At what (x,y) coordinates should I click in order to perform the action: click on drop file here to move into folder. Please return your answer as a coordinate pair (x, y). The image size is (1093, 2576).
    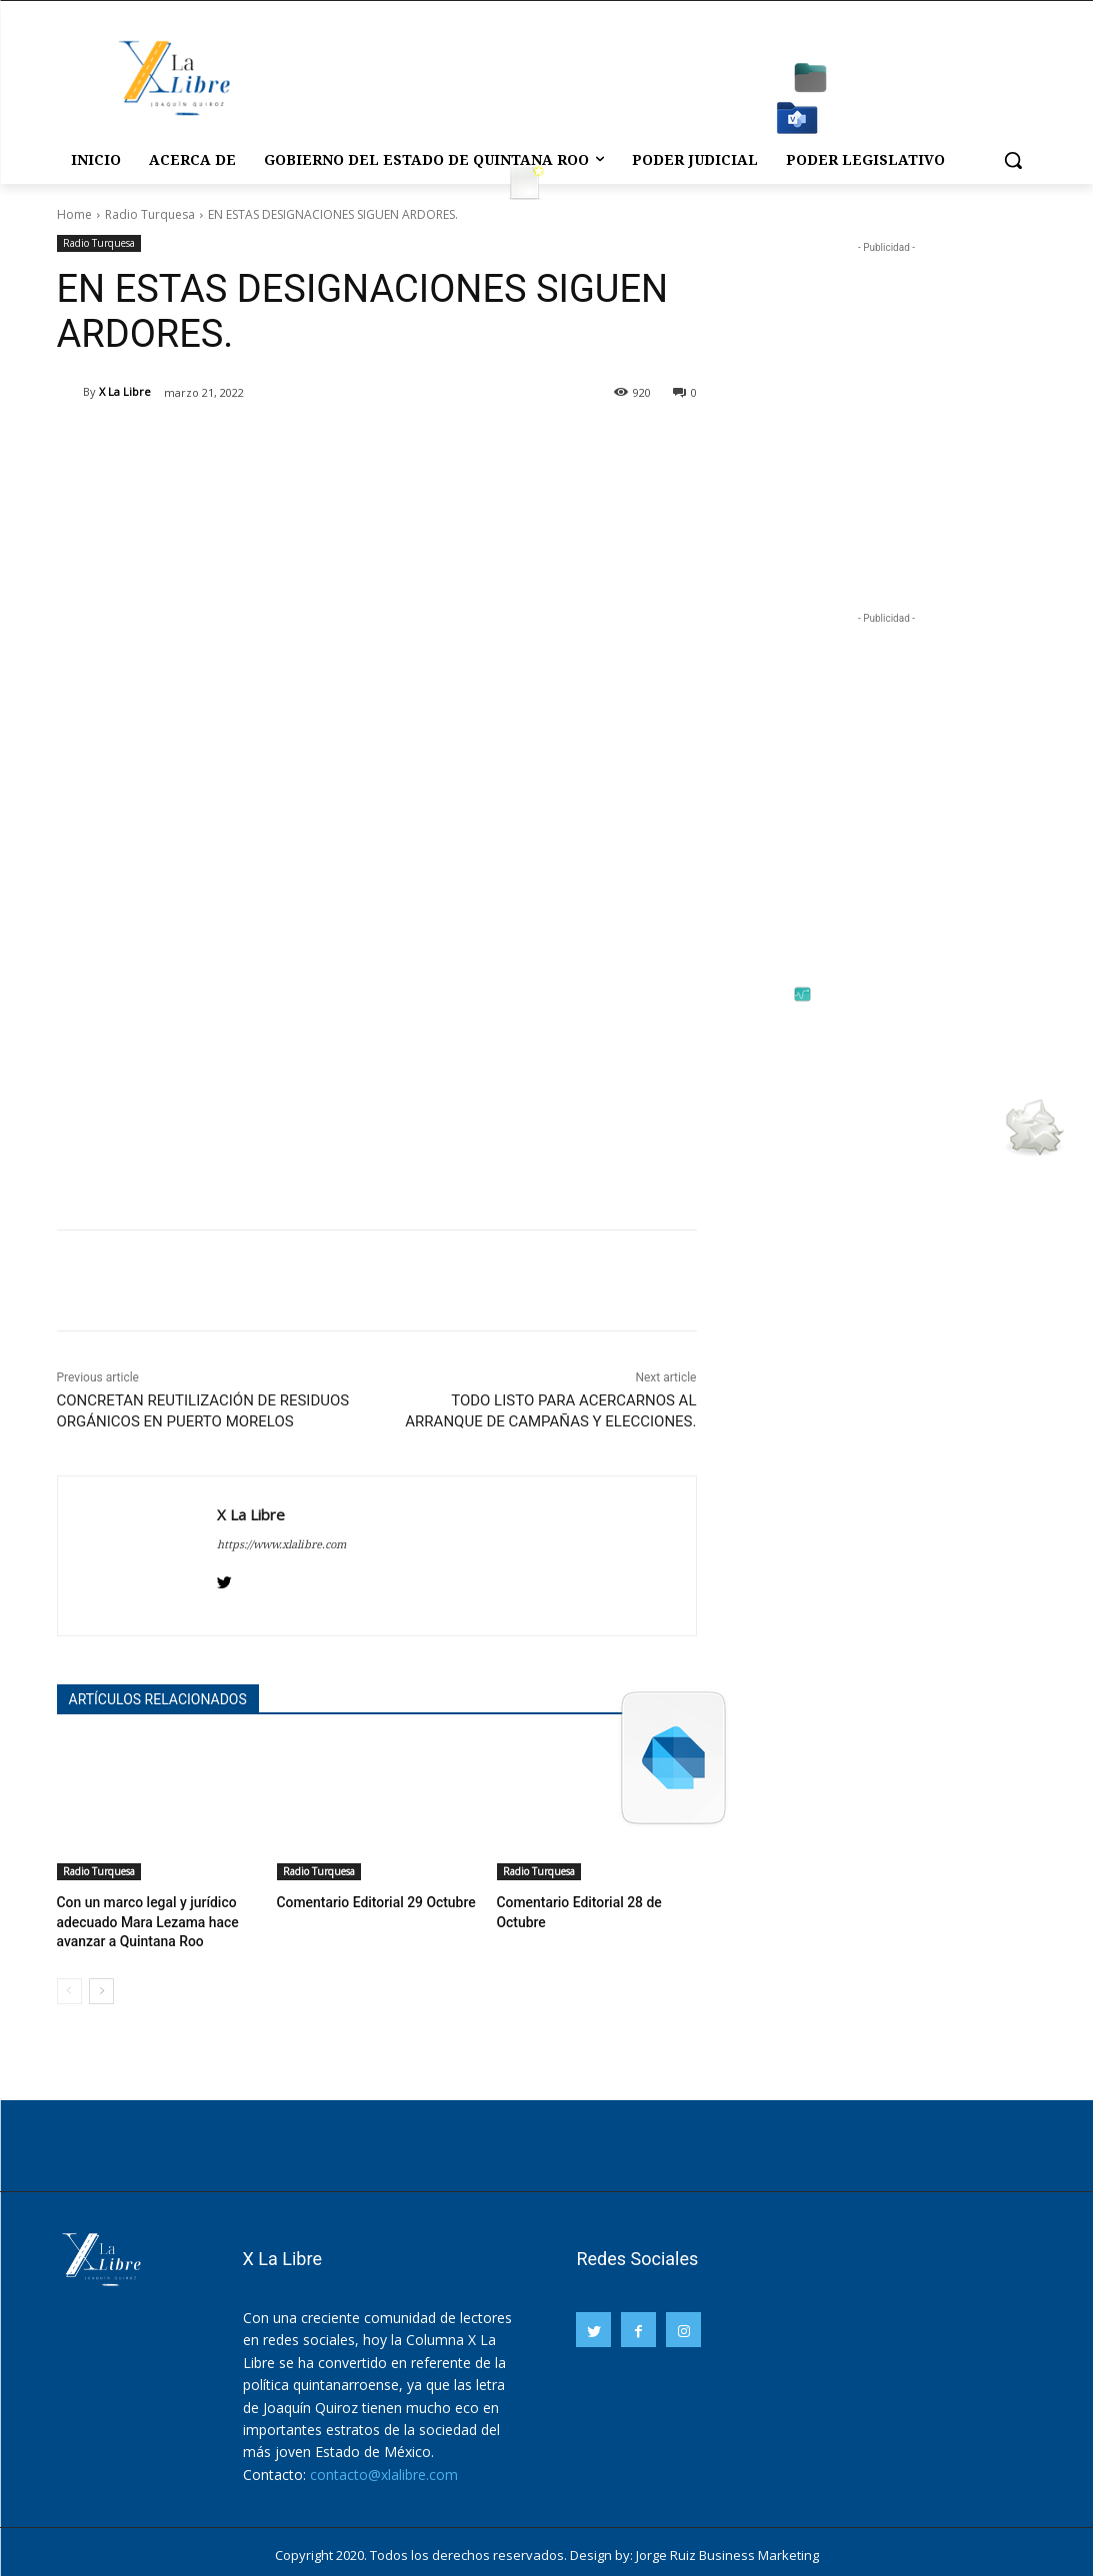
    Looking at the image, I should click on (810, 77).